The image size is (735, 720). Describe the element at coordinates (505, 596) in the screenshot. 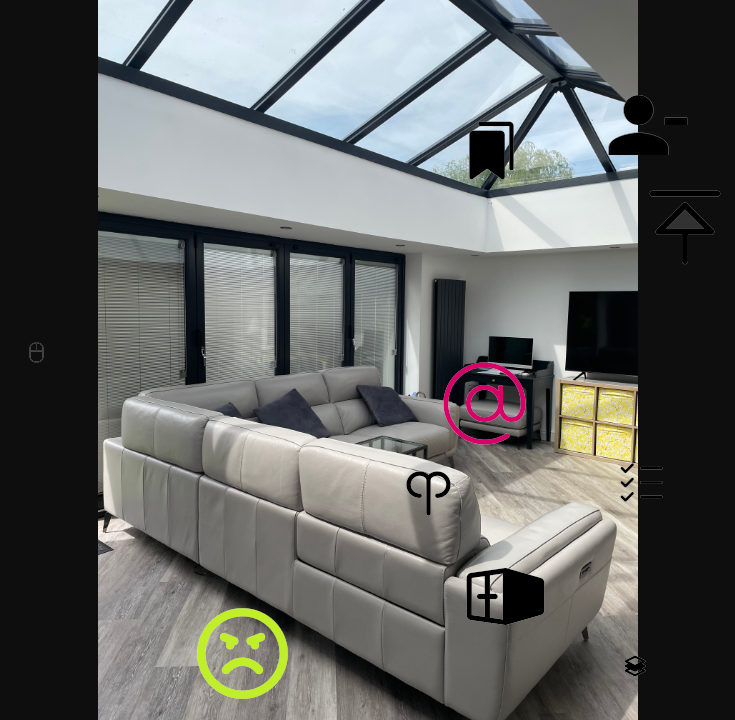

I see `view shipping or freight details` at that location.